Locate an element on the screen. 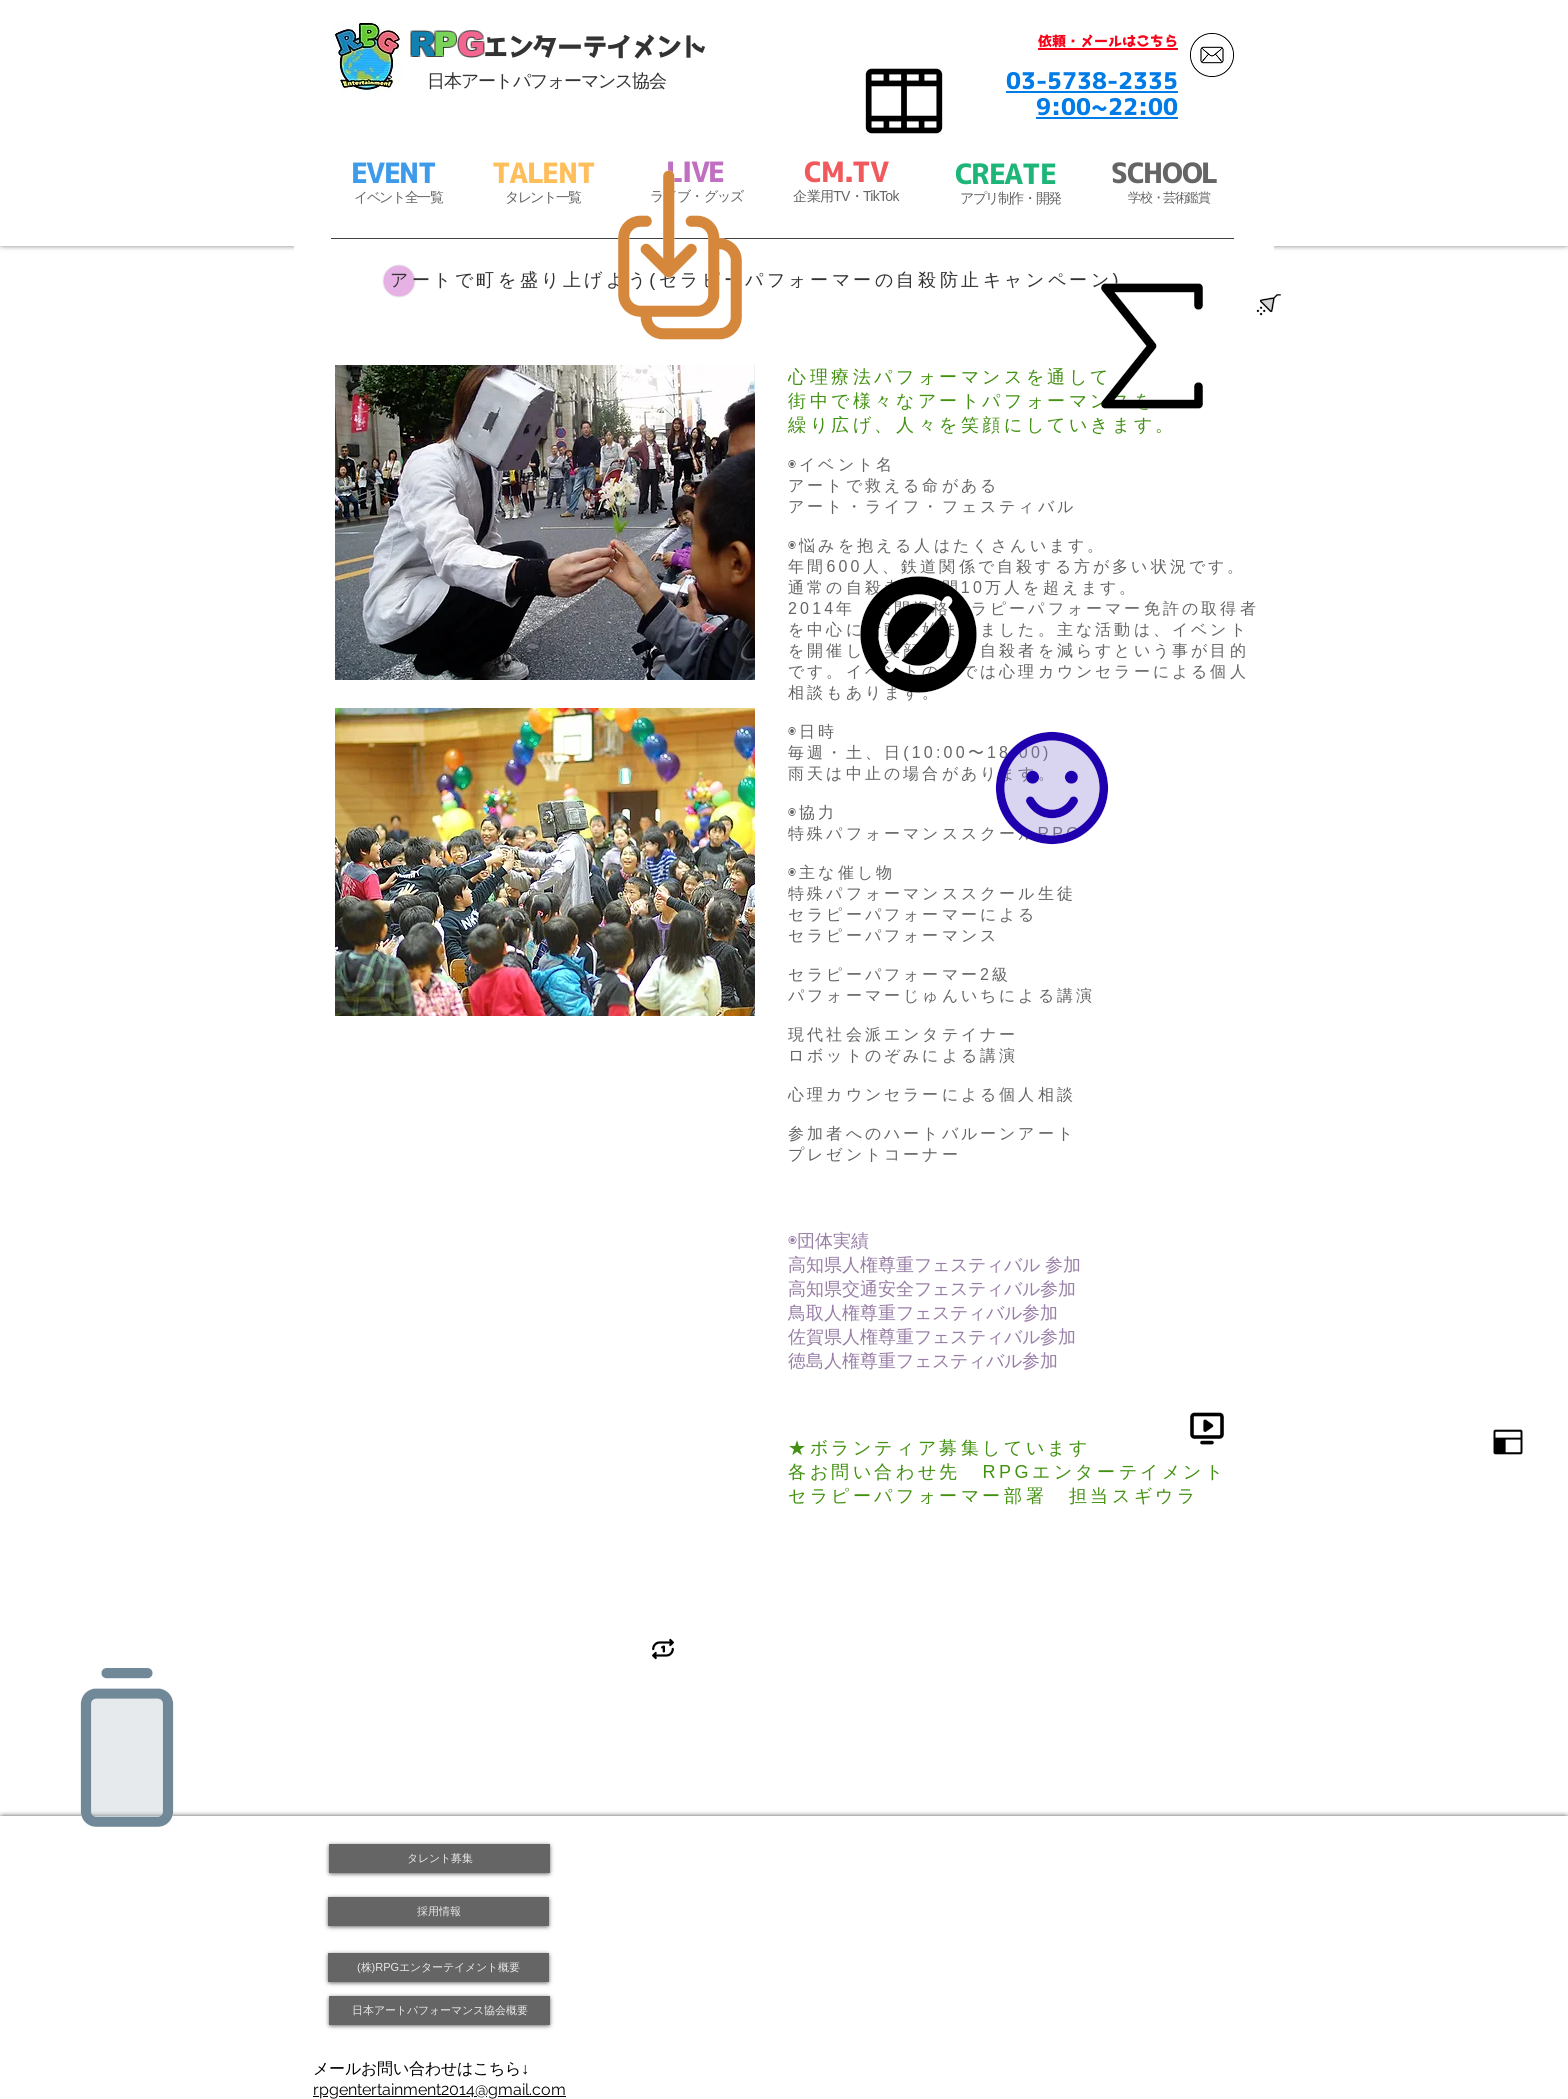  switch to layout view is located at coordinates (1508, 1442).